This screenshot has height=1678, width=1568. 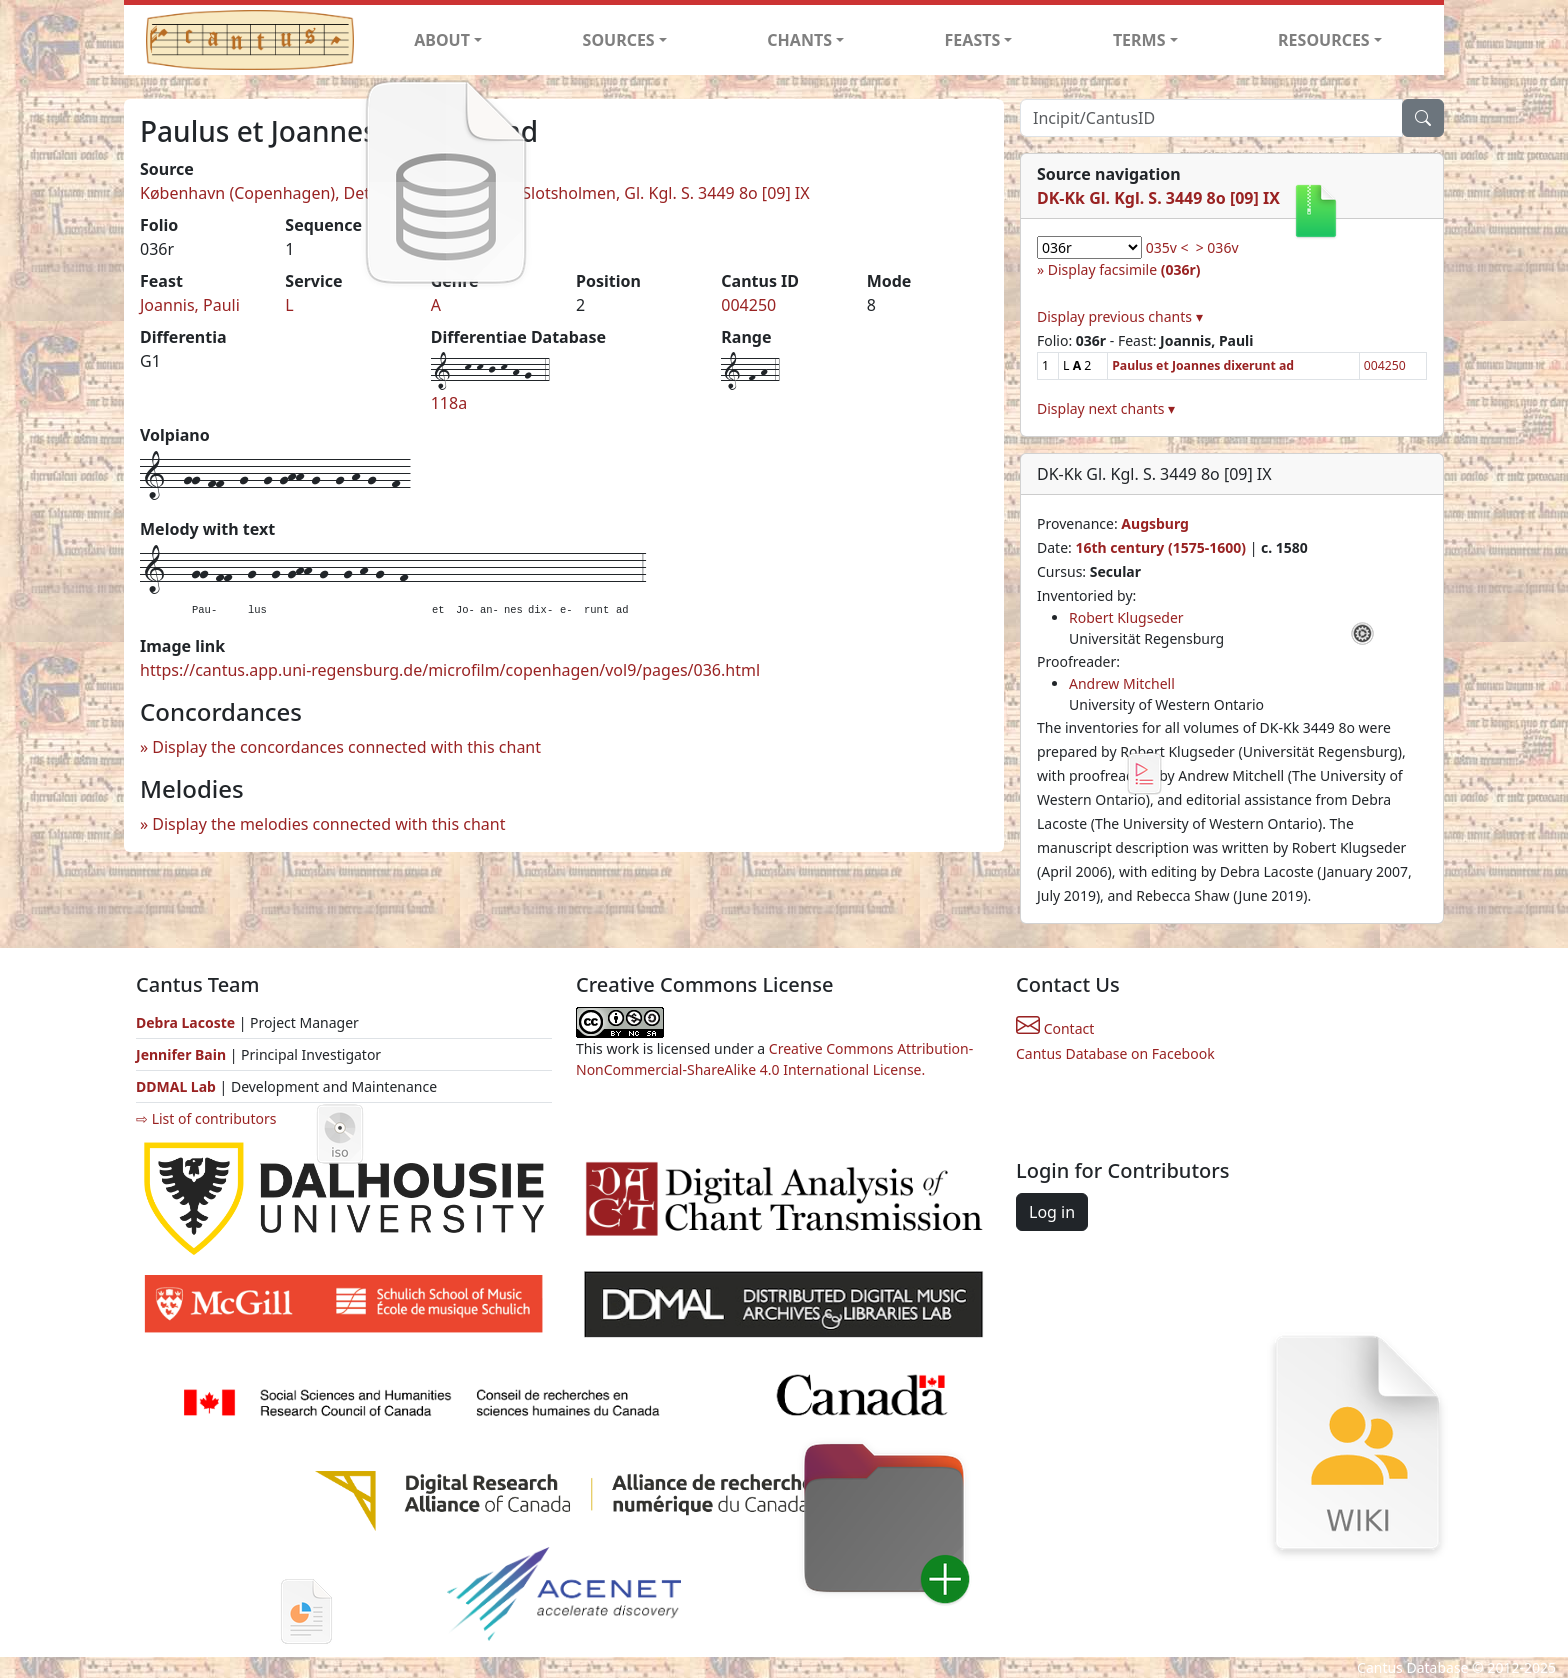 What do you see at coordinates (1316, 212) in the screenshot?
I see `compressed archive file (.arc format)` at bounding box center [1316, 212].